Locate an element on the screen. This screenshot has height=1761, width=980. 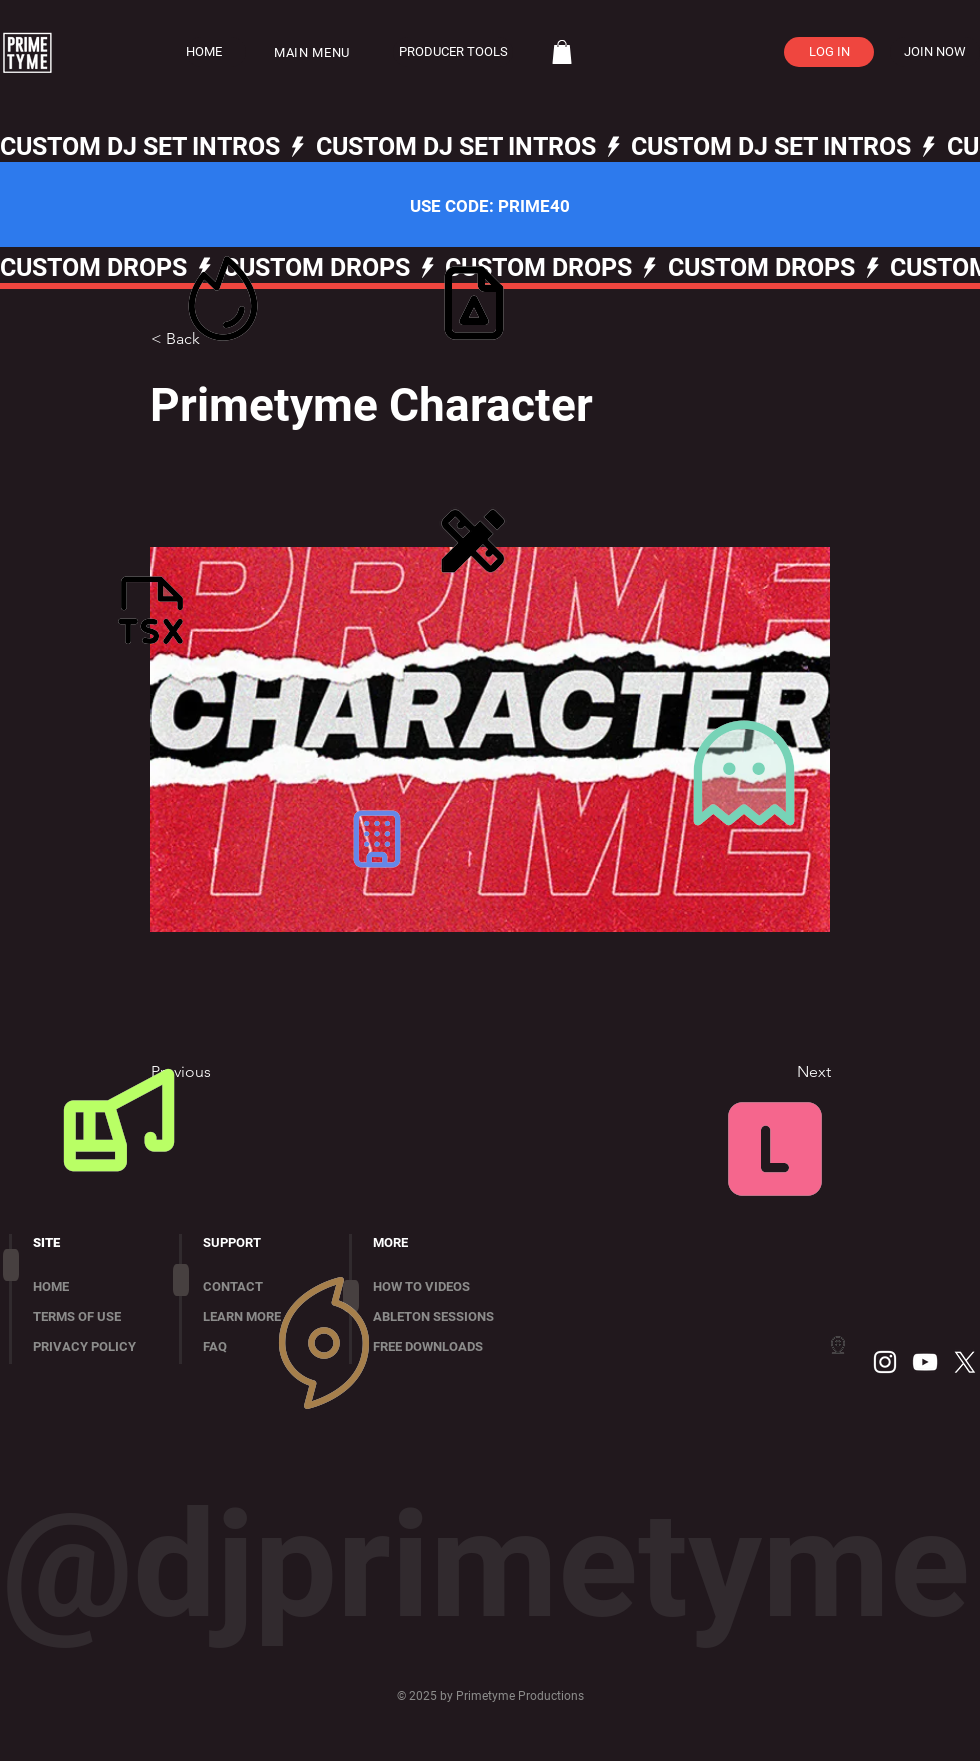
construction or building in progress is located at coordinates (121, 1126).